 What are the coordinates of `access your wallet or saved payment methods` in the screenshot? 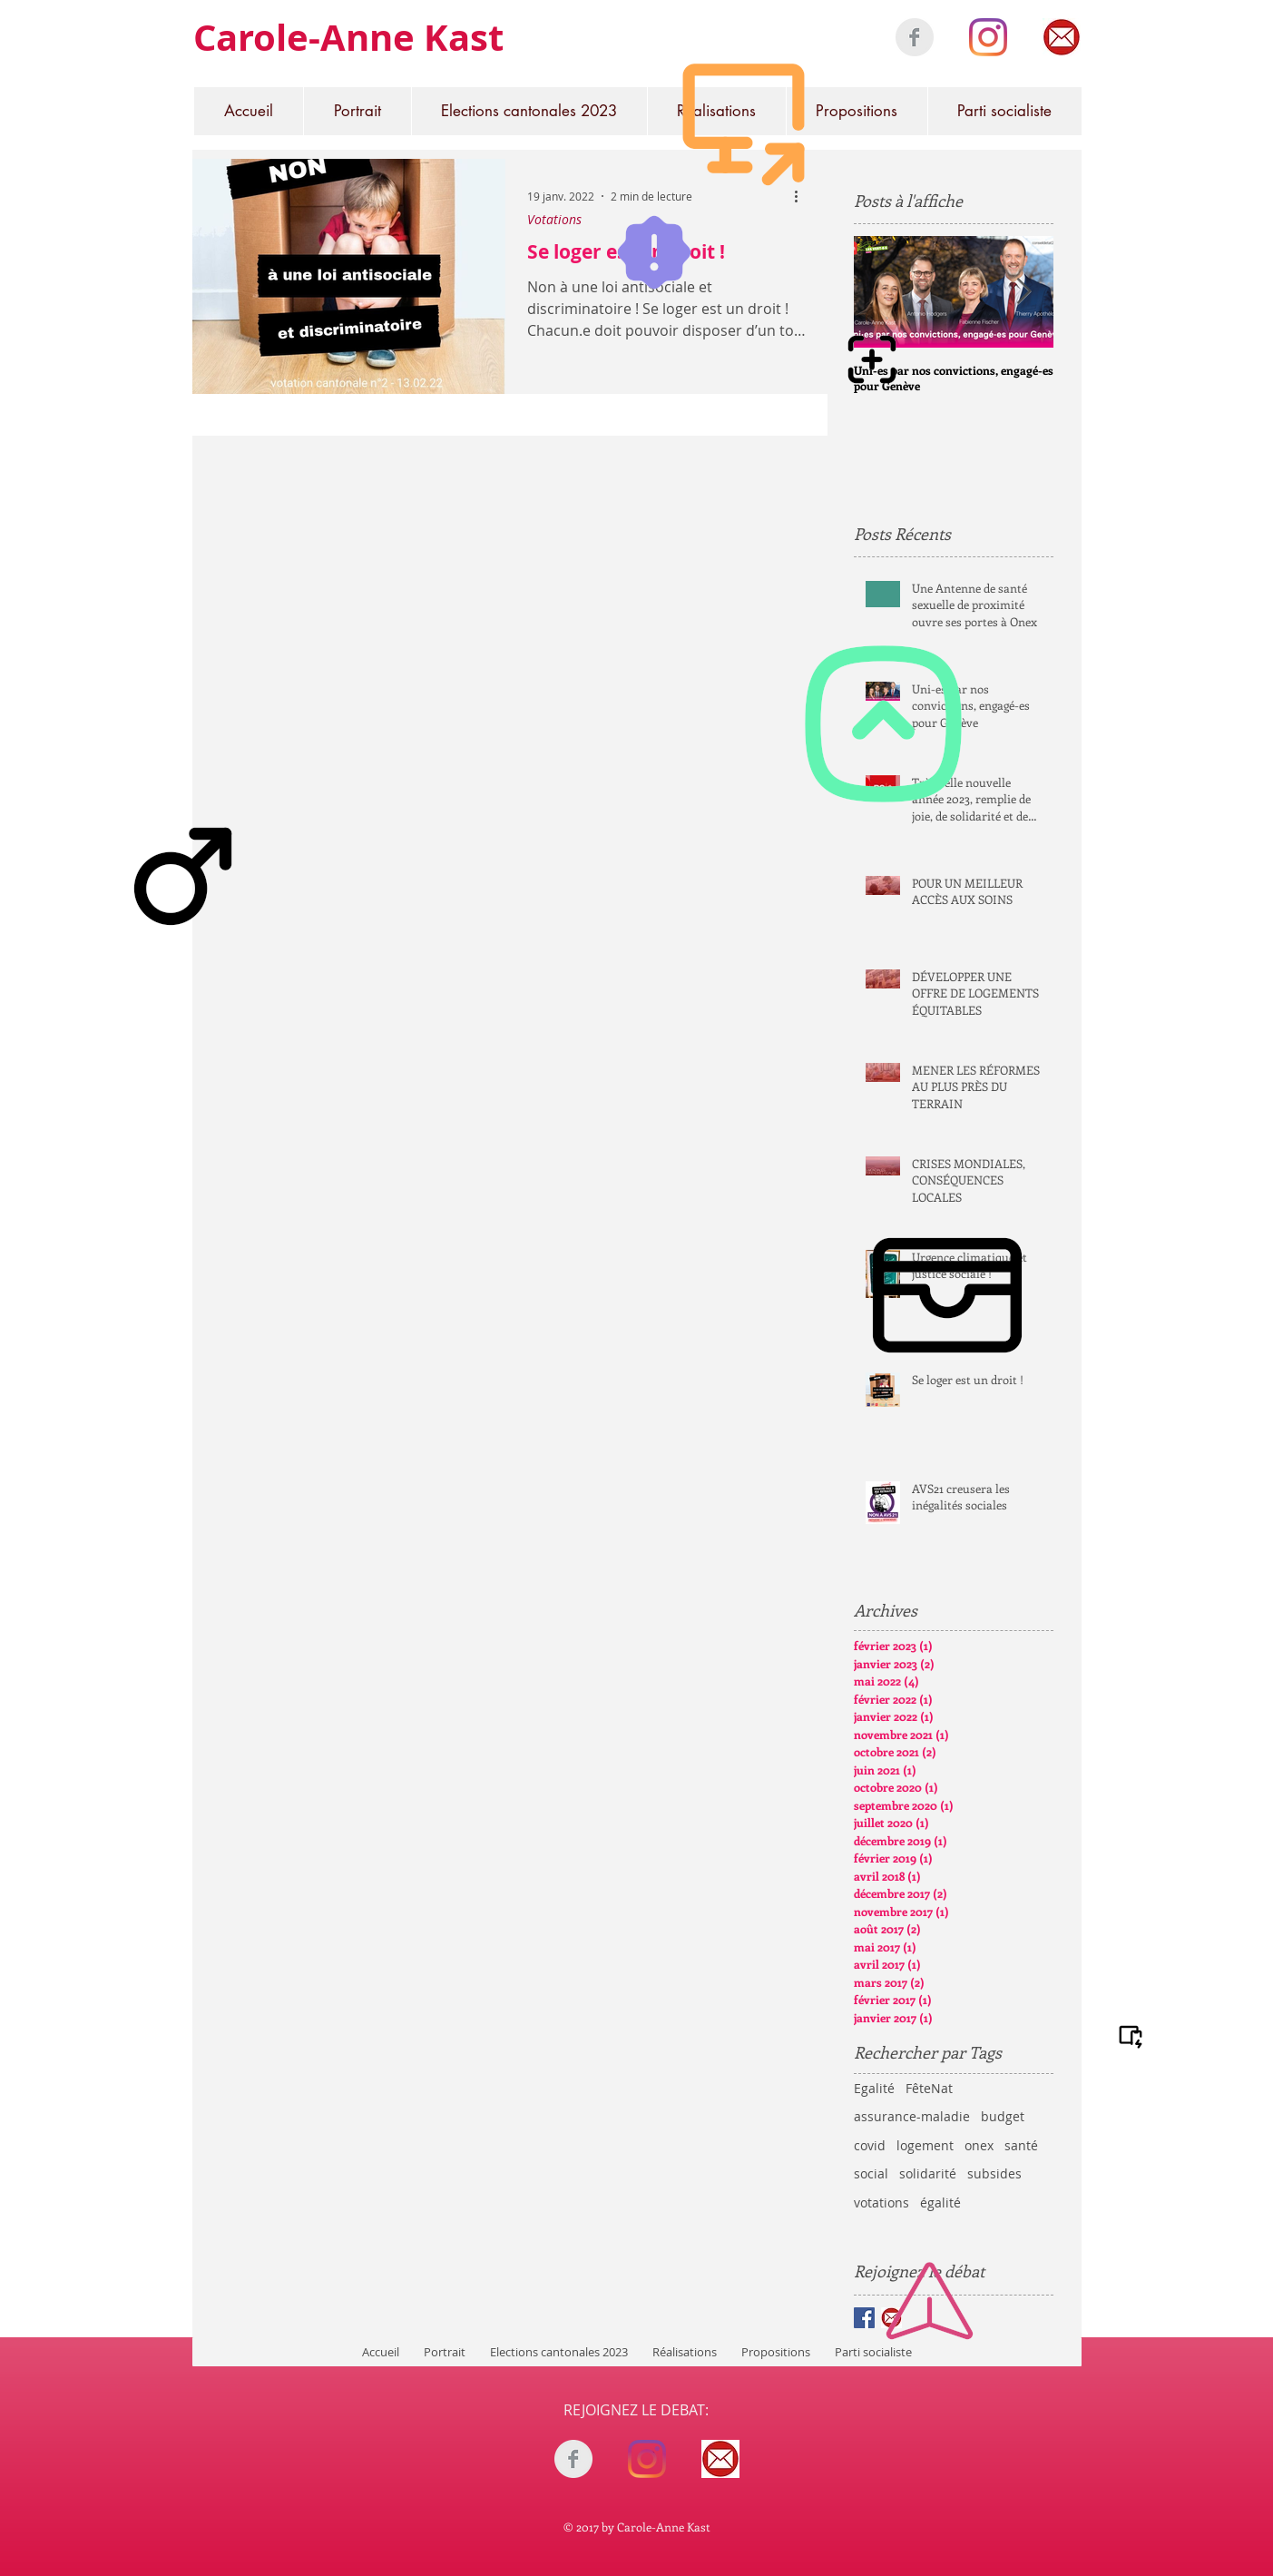 It's located at (947, 1295).